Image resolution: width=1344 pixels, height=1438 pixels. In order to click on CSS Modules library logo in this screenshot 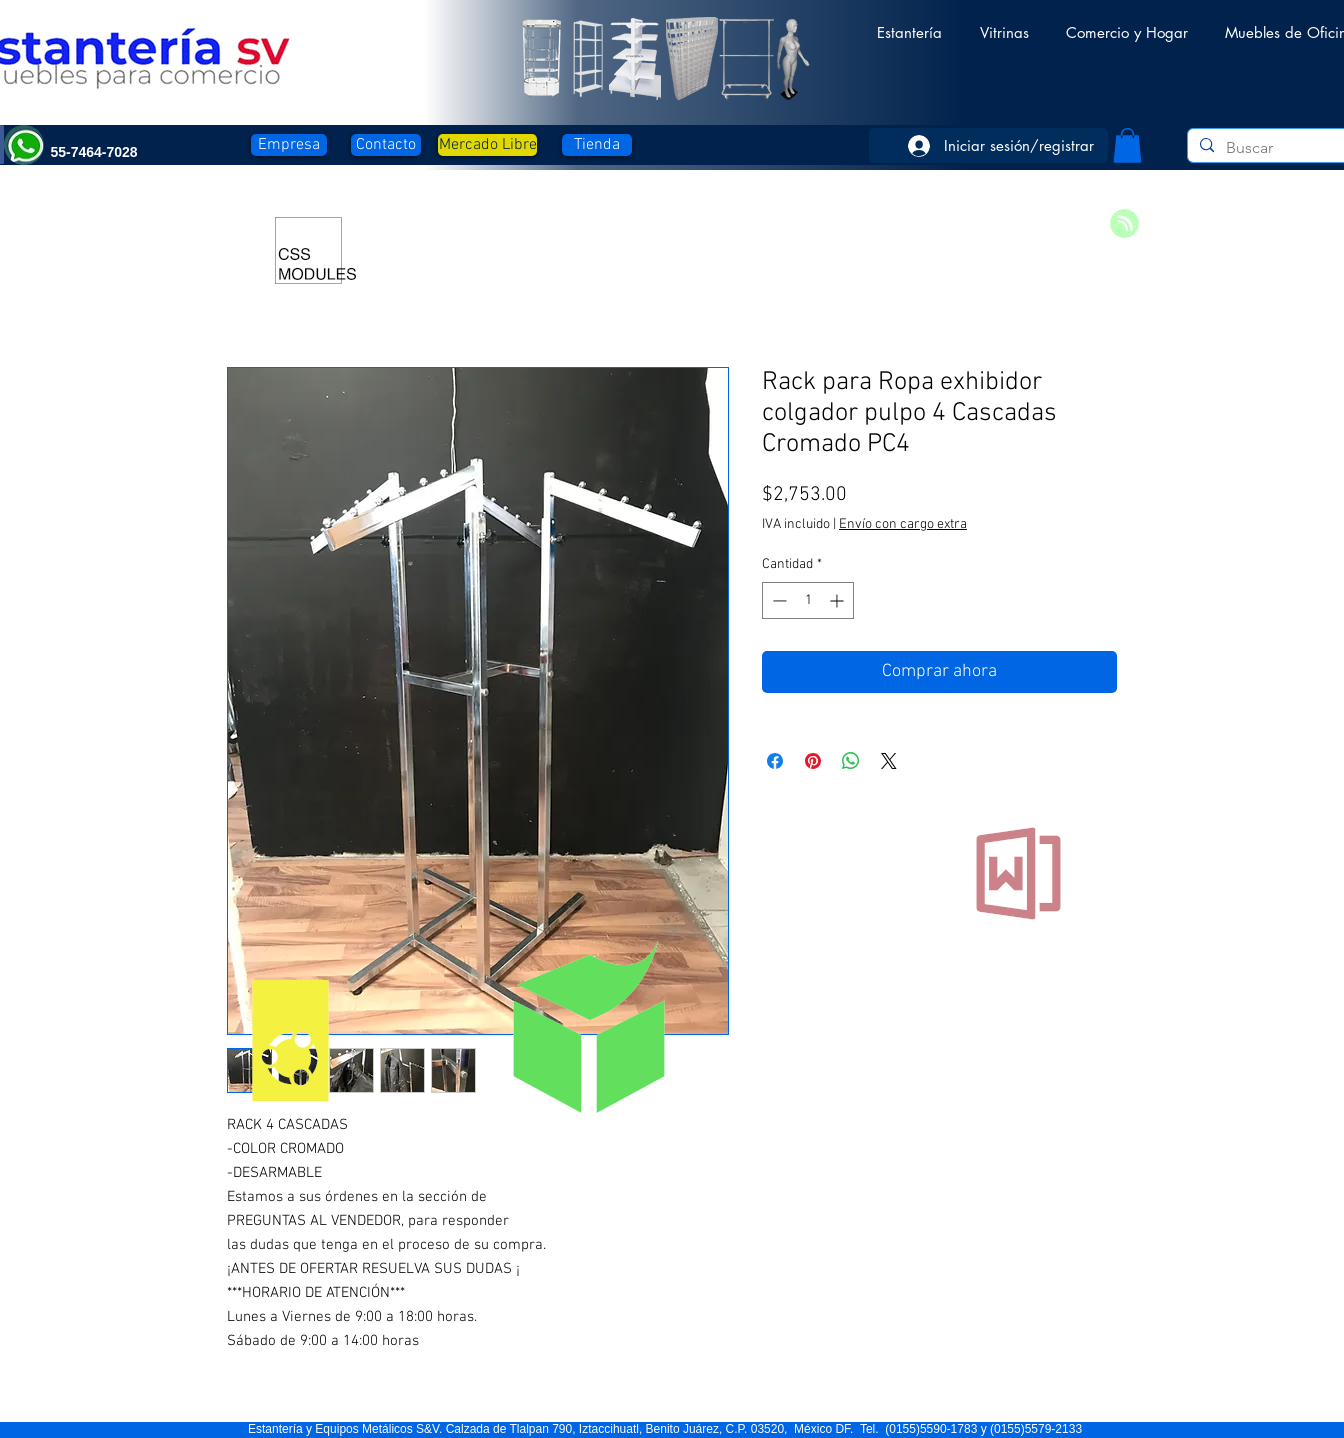, I will do `click(315, 250)`.